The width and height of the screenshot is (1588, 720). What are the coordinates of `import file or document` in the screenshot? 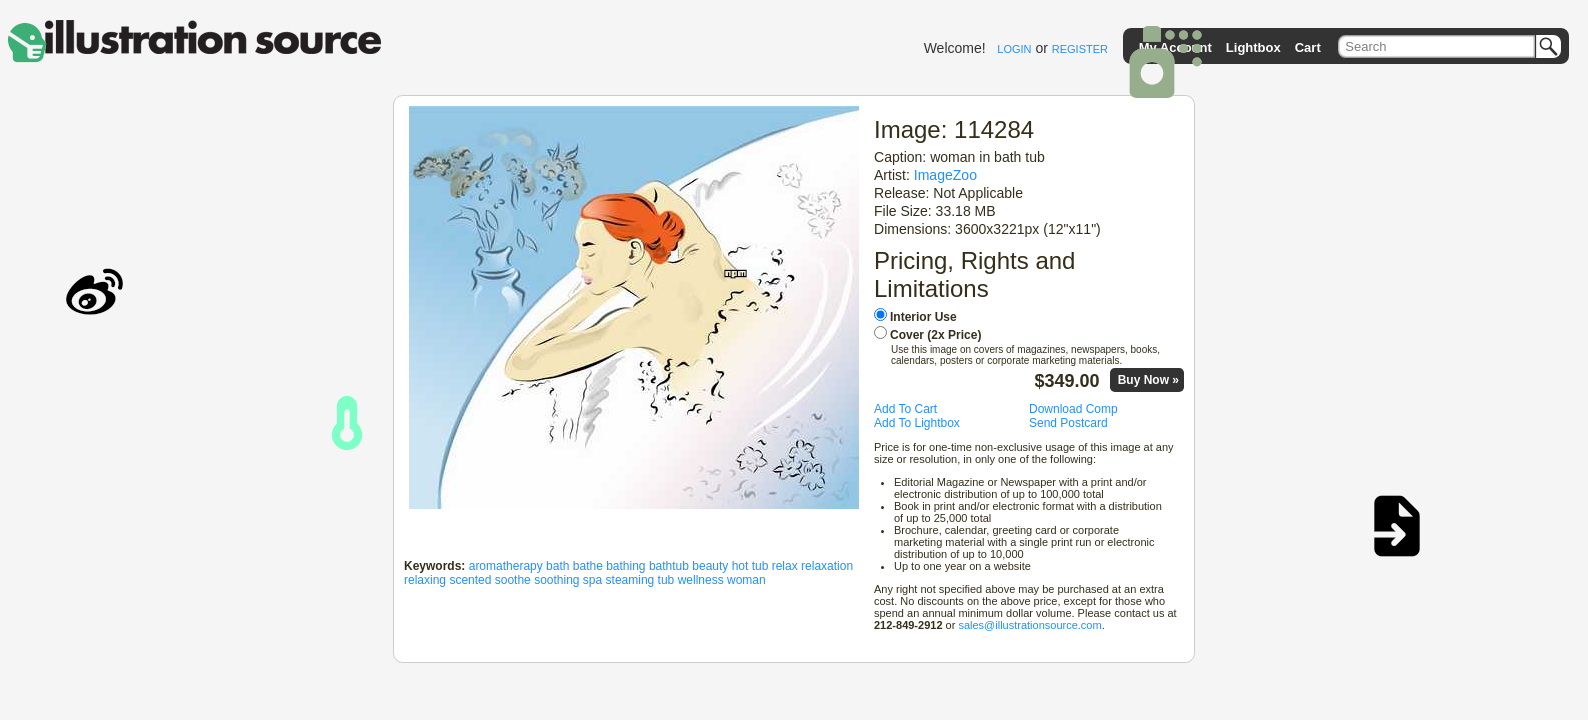 It's located at (1397, 526).